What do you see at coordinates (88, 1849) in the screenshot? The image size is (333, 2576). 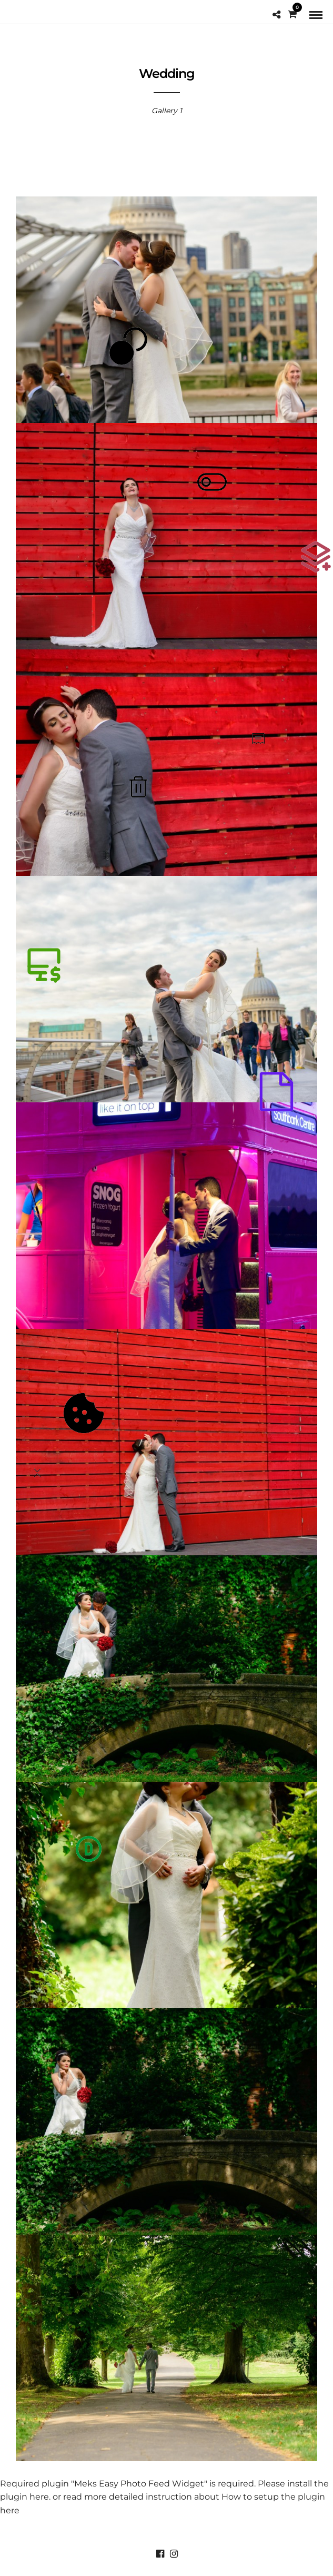 I see `indicates a "D" grade or rating` at bounding box center [88, 1849].